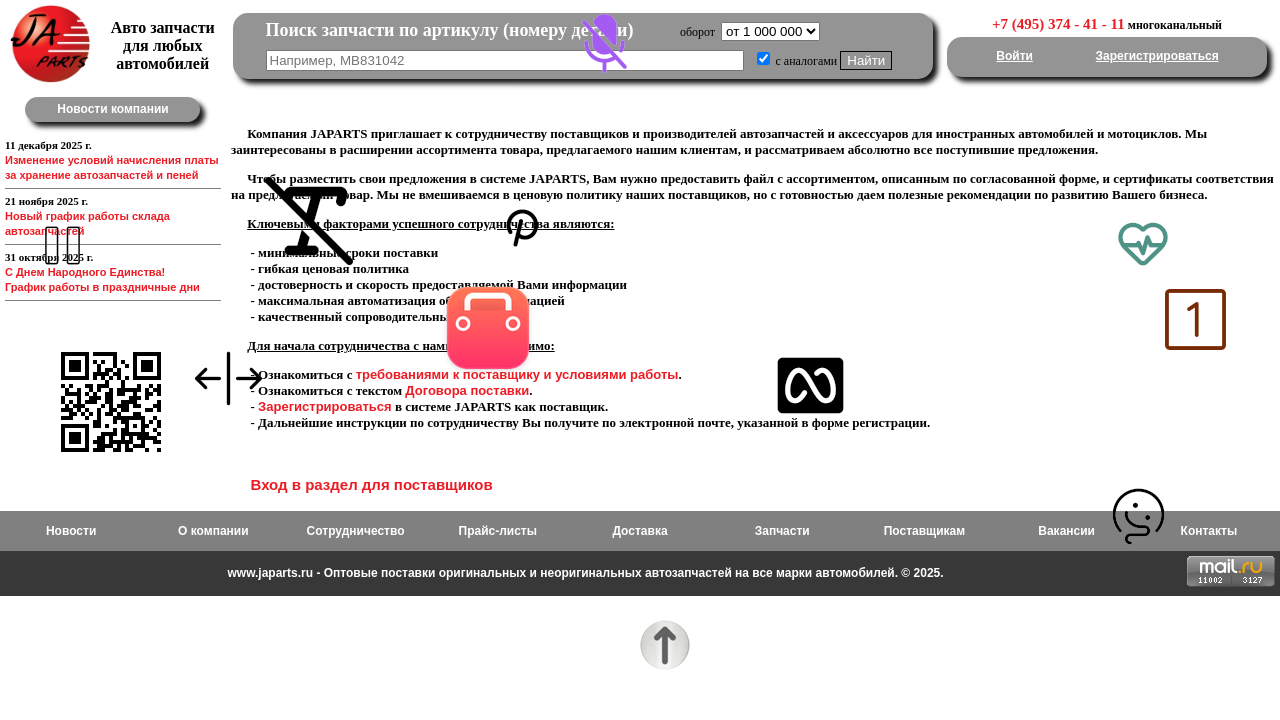 Image resolution: width=1280 pixels, height=720 pixels. I want to click on mute your microphone, so click(604, 42).